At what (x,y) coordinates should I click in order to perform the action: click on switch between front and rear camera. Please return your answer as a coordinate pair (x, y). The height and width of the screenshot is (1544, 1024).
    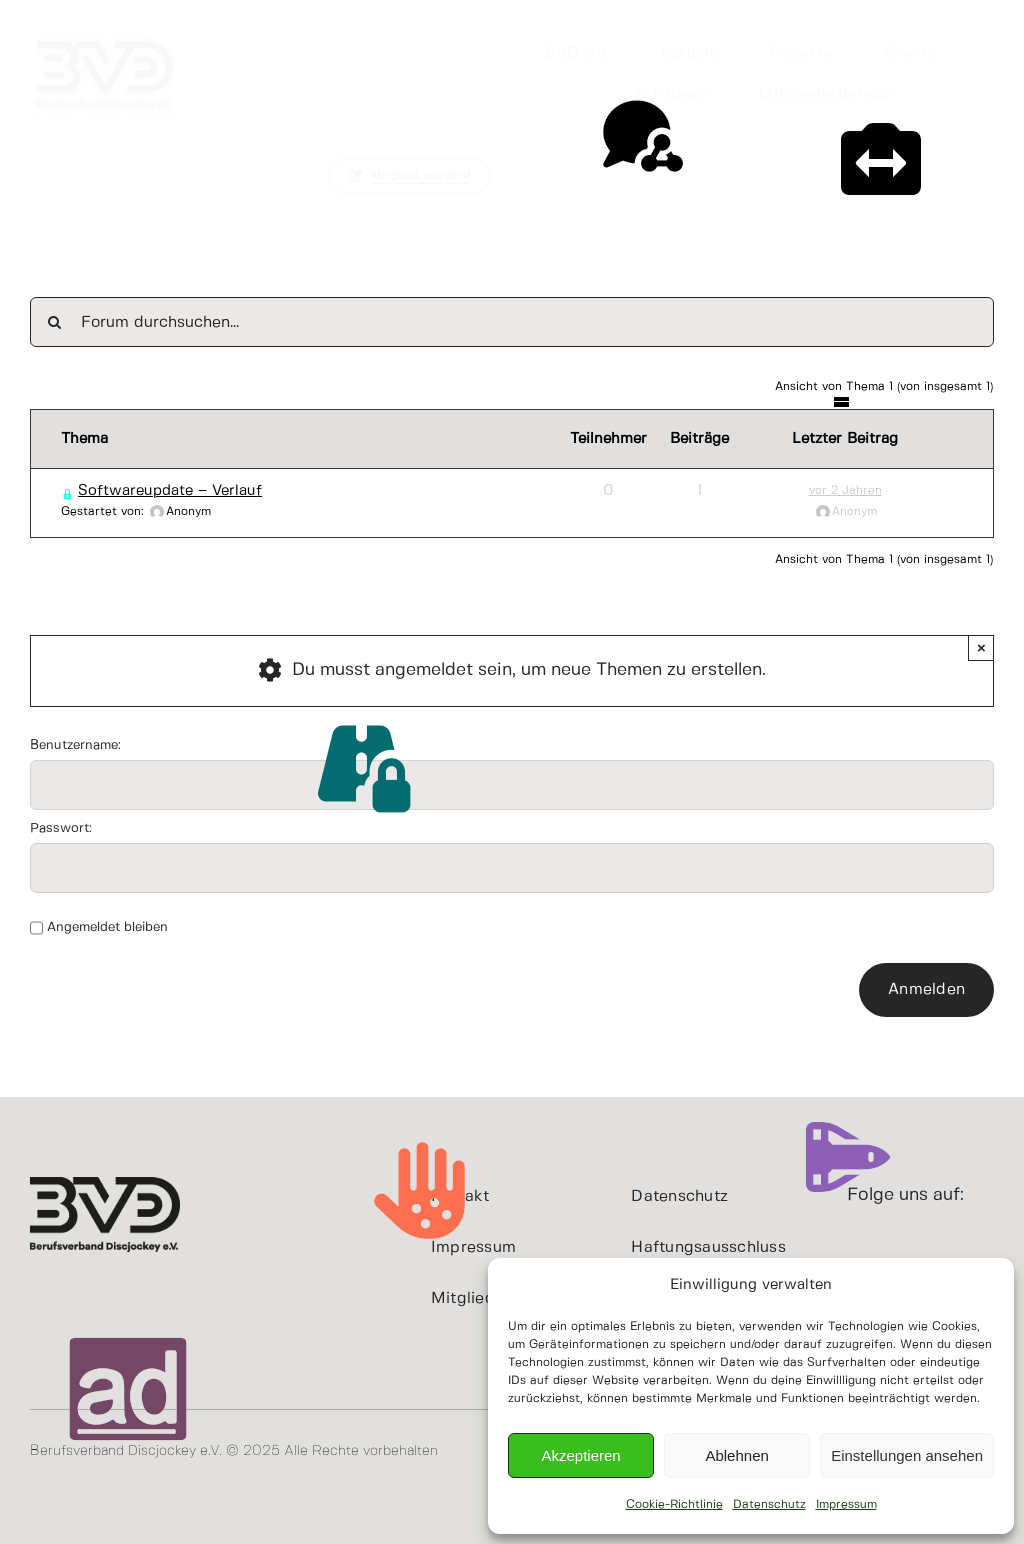
    Looking at the image, I should click on (881, 163).